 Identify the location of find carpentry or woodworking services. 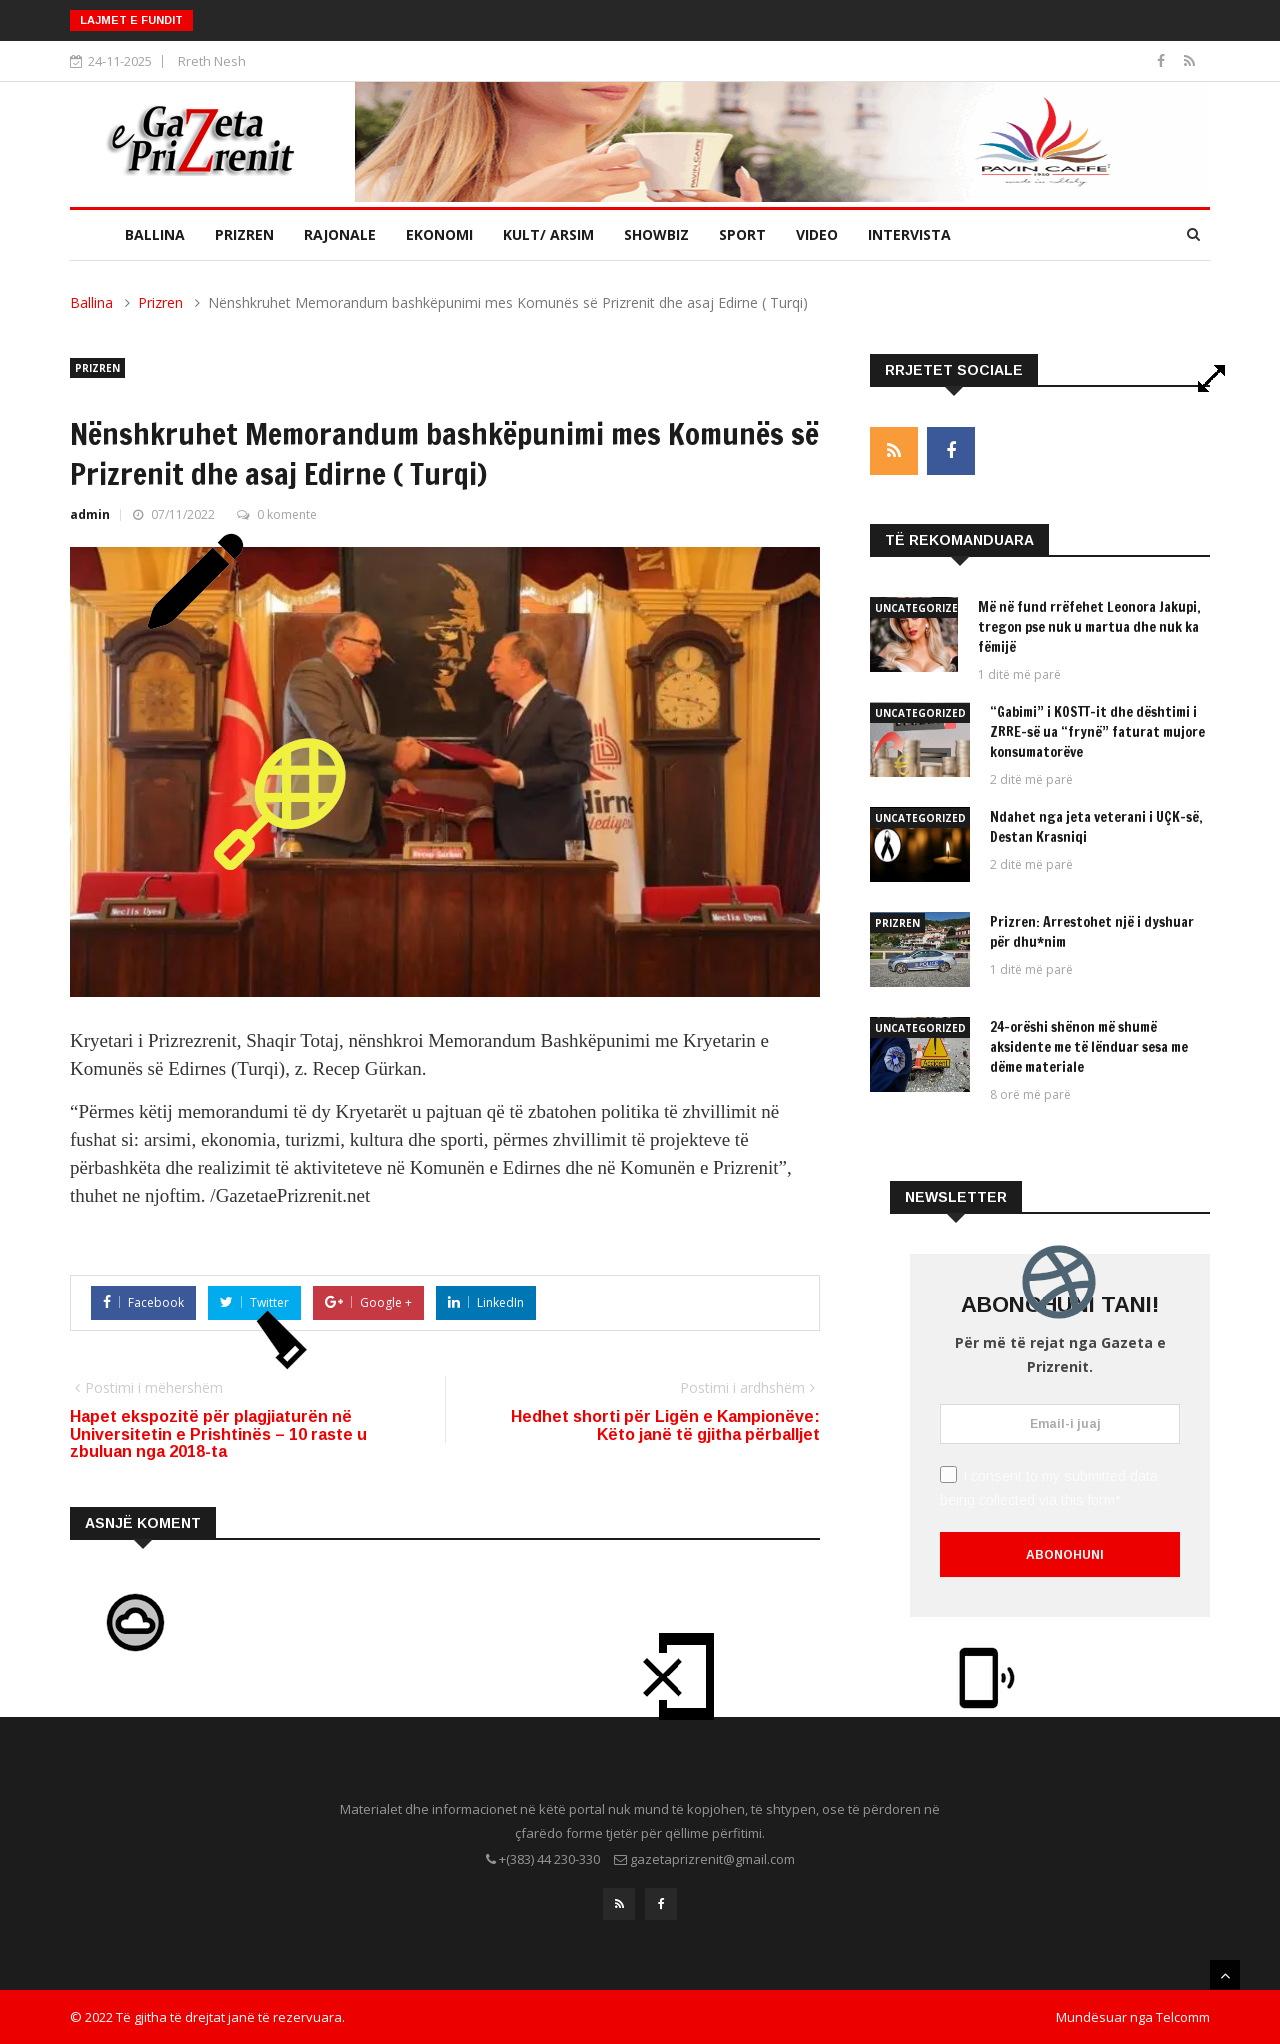
(281, 1339).